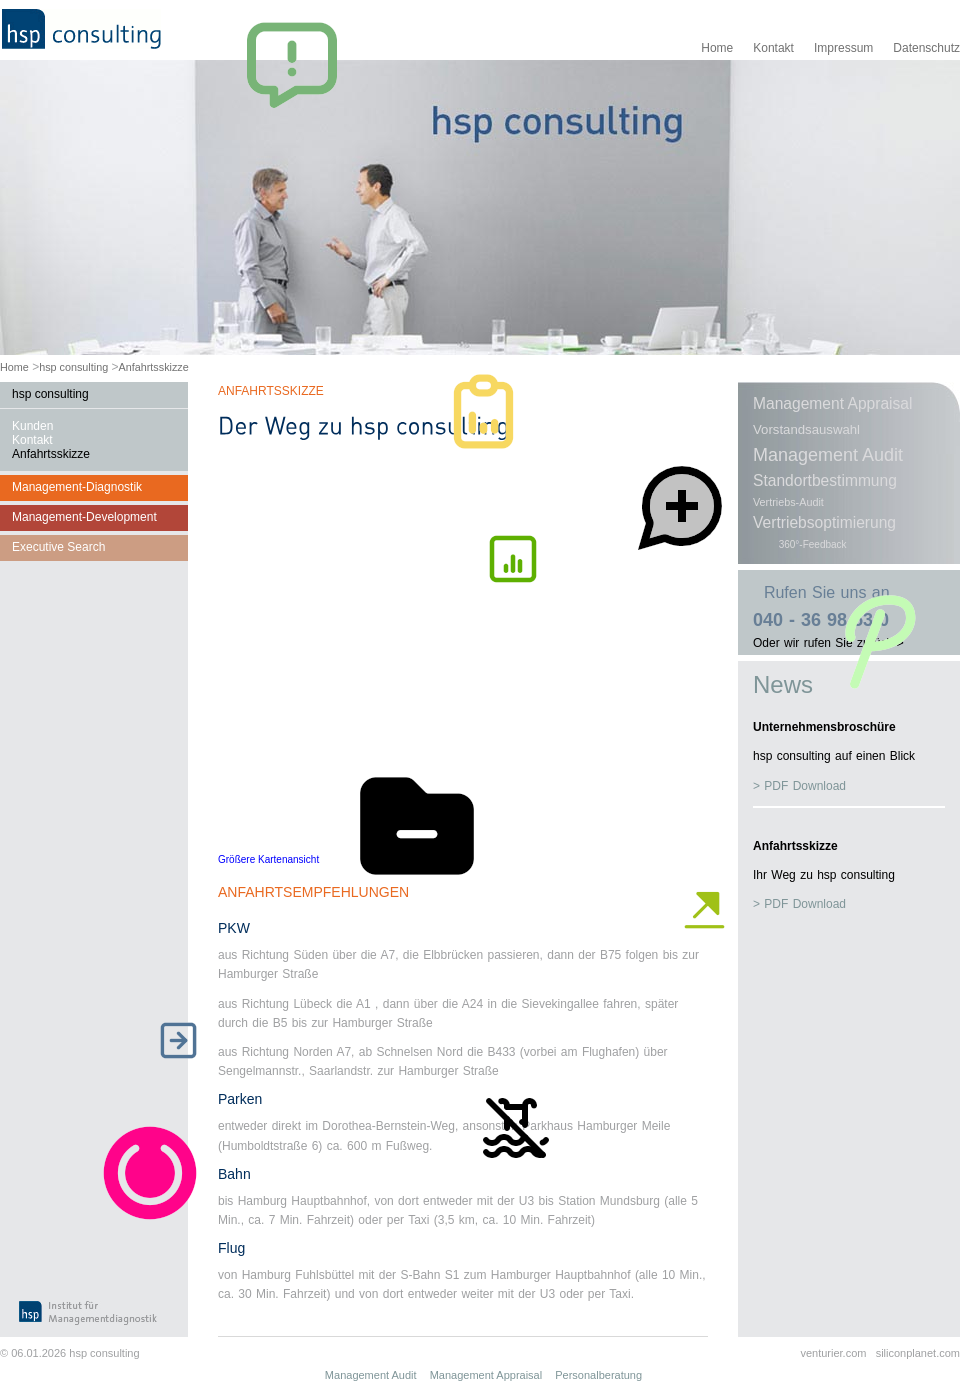 The width and height of the screenshot is (960, 1381). Describe the element at coordinates (150, 1173) in the screenshot. I see `indicates loading or processing in progress` at that location.